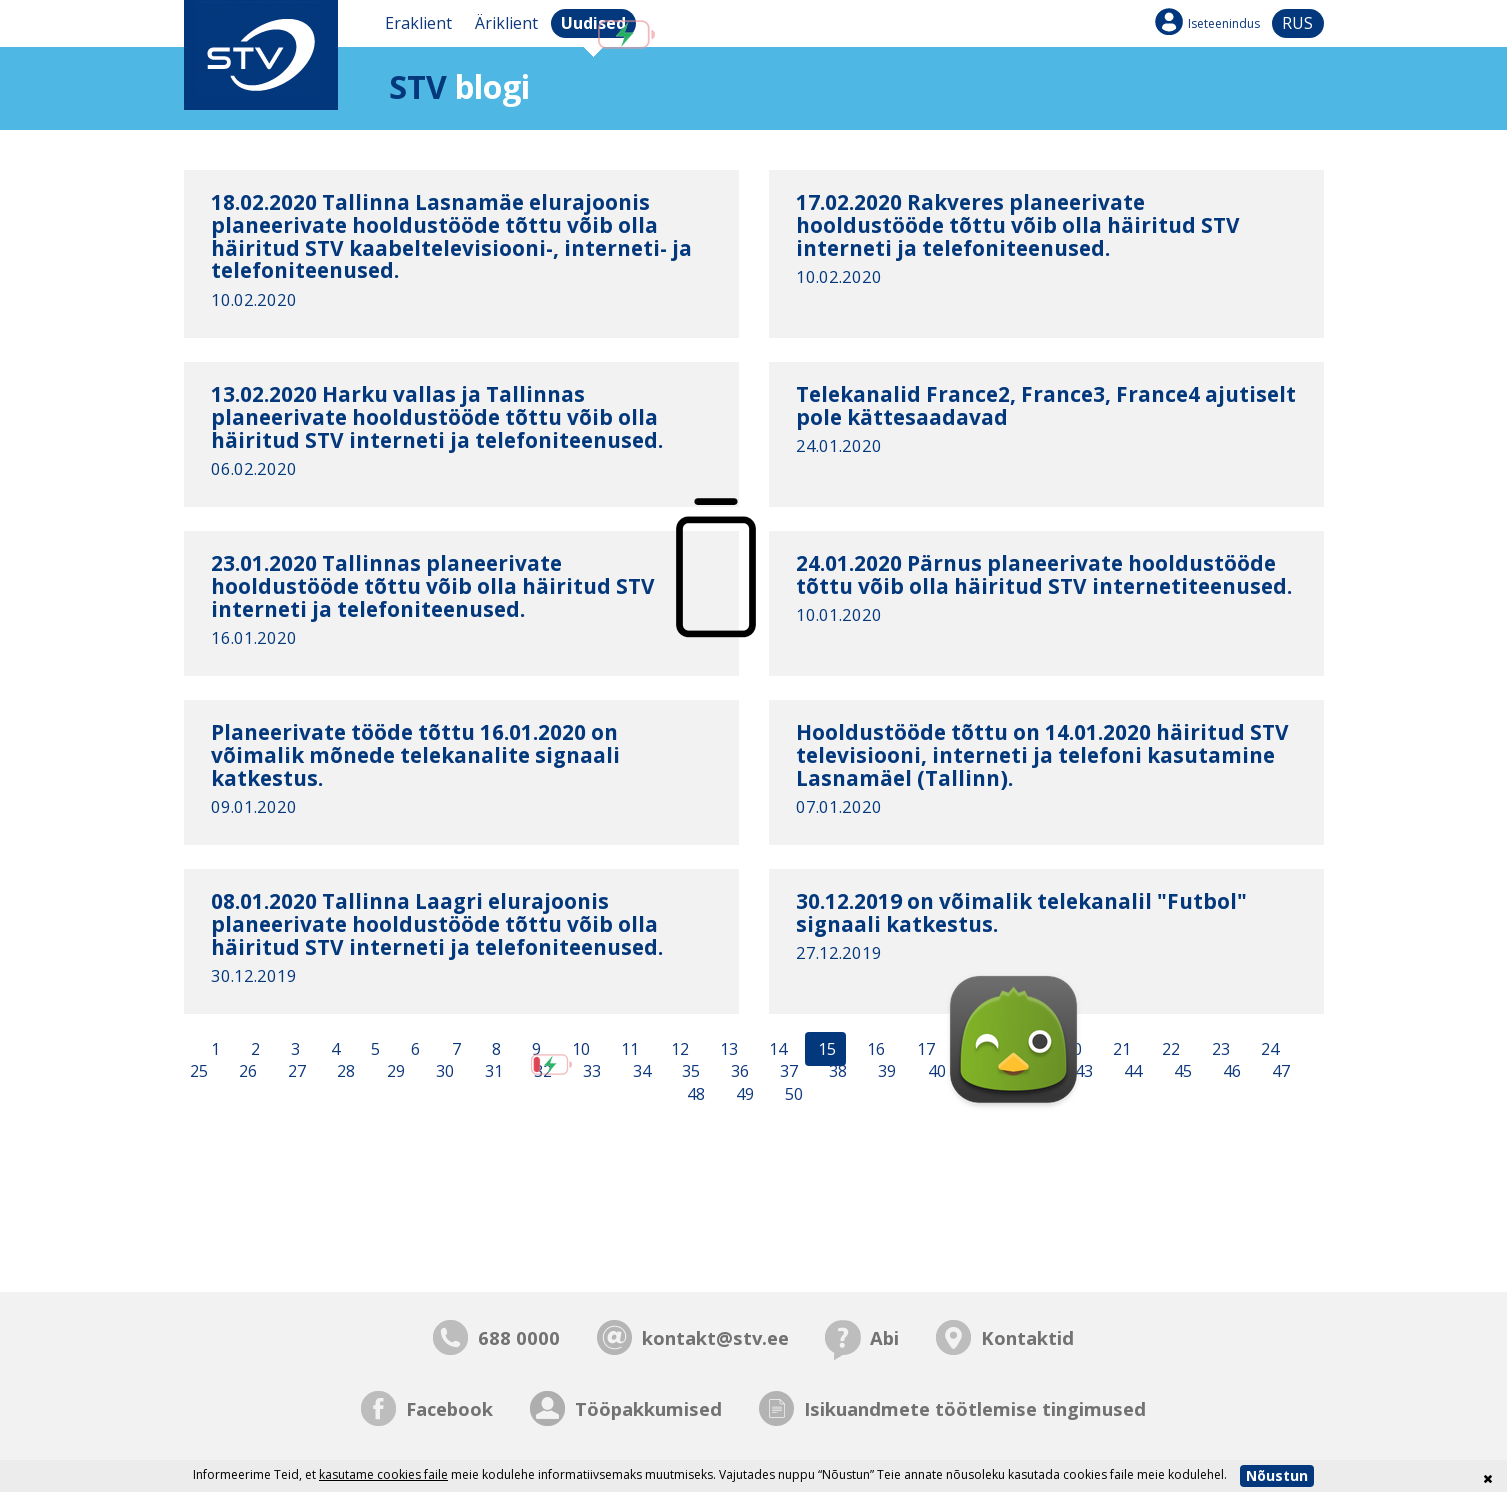 Image resolution: width=1507 pixels, height=1492 pixels. What do you see at coordinates (551, 1064) in the screenshot?
I see `indicates battery is critically low but currently charging` at bounding box center [551, 1064].